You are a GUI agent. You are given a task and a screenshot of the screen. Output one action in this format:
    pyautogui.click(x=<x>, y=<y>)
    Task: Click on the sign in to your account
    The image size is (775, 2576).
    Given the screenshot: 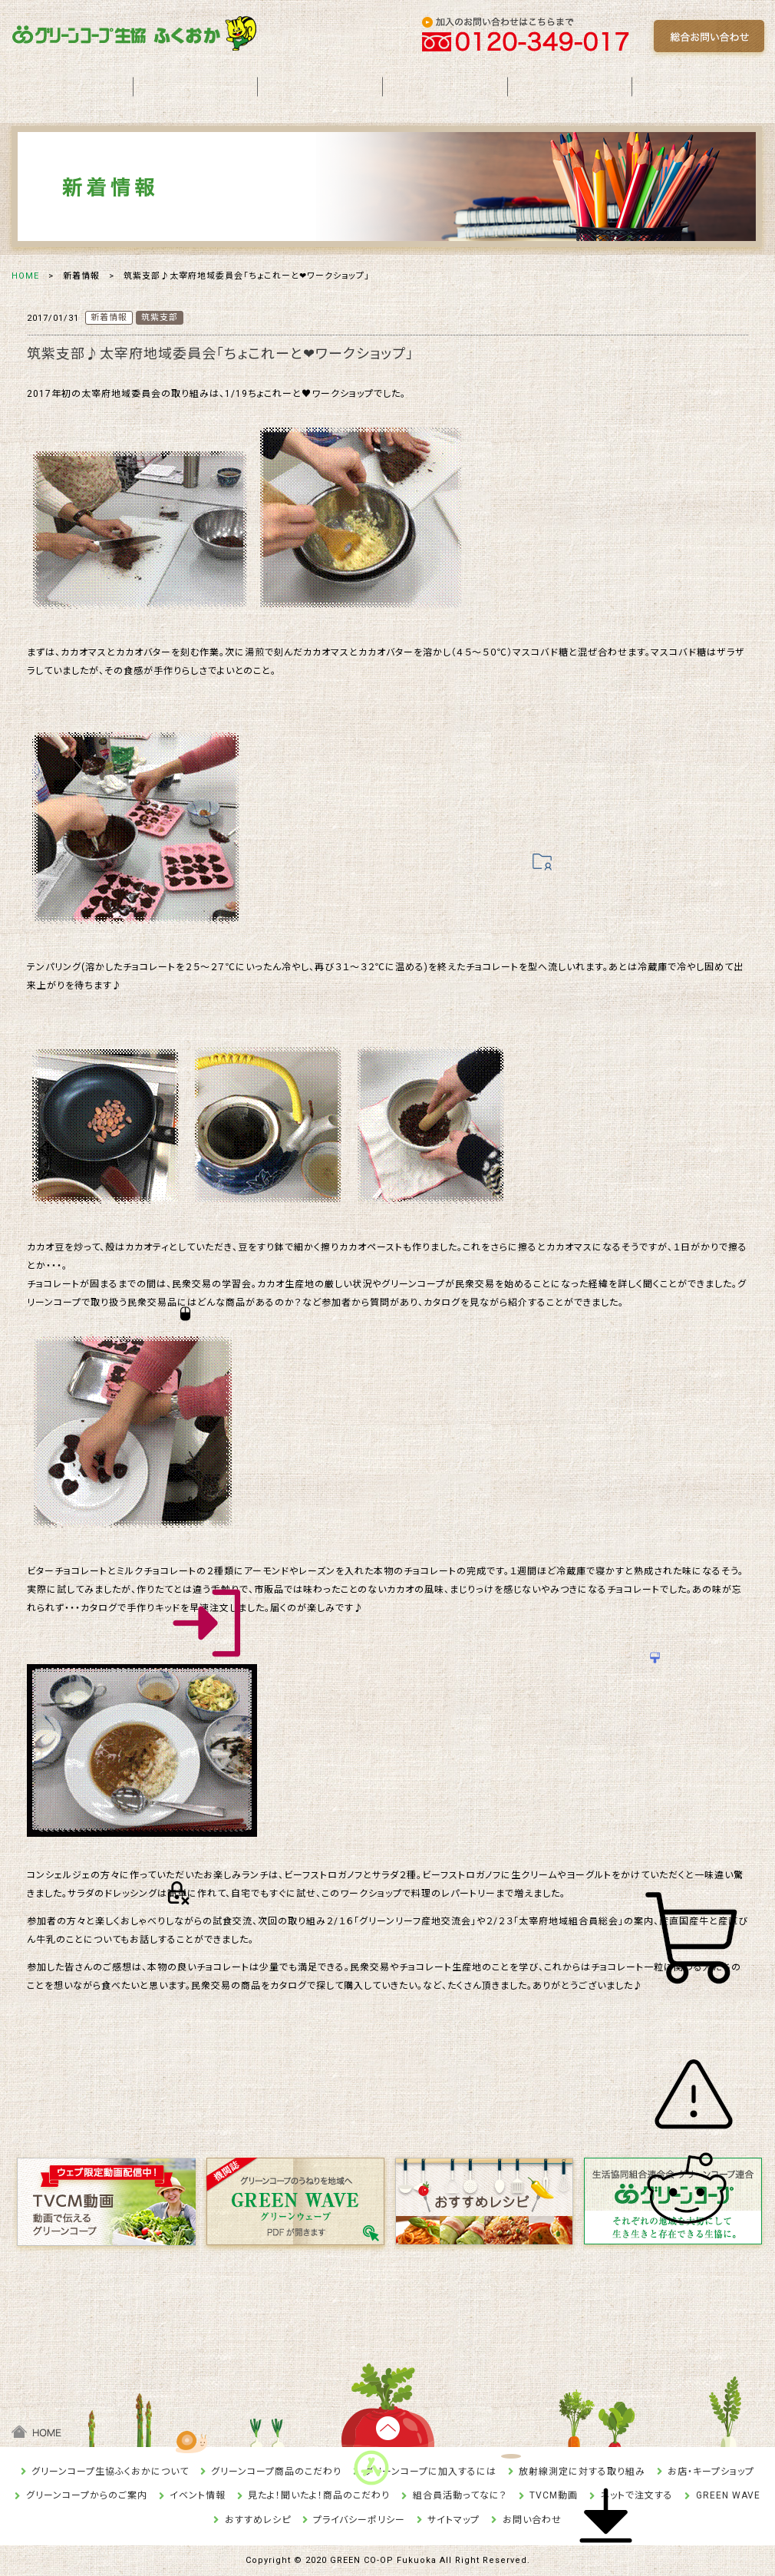 What is the action you would take?
    pyautogui.click(x=212, y=1623)
    